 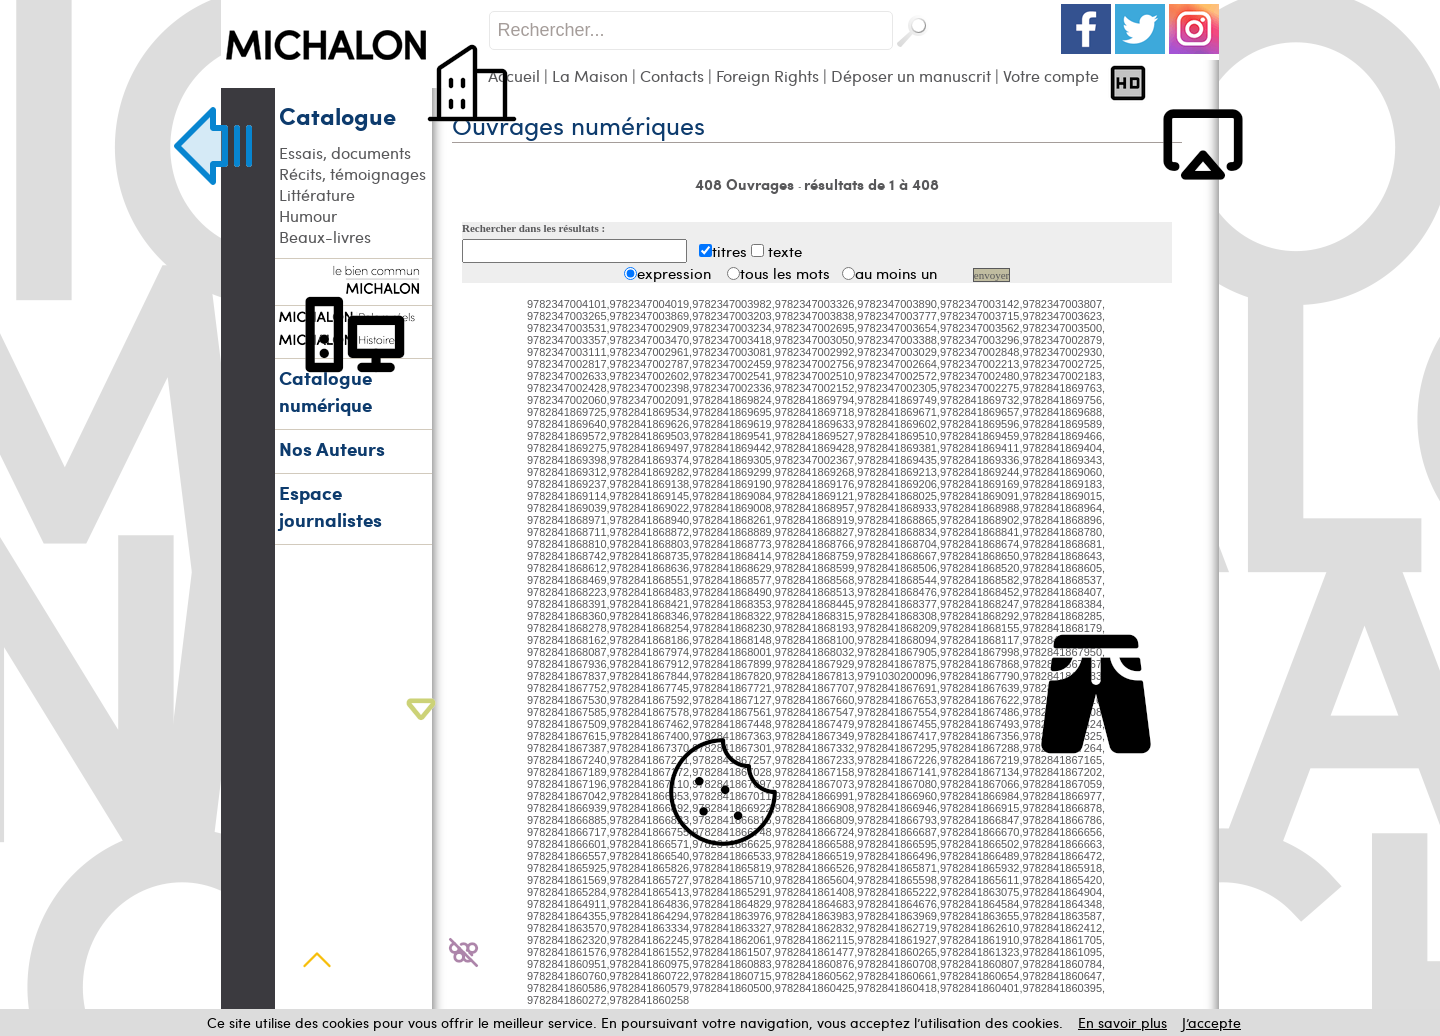 I want to click on olympics feature disabled, so click(x=463, y=952).